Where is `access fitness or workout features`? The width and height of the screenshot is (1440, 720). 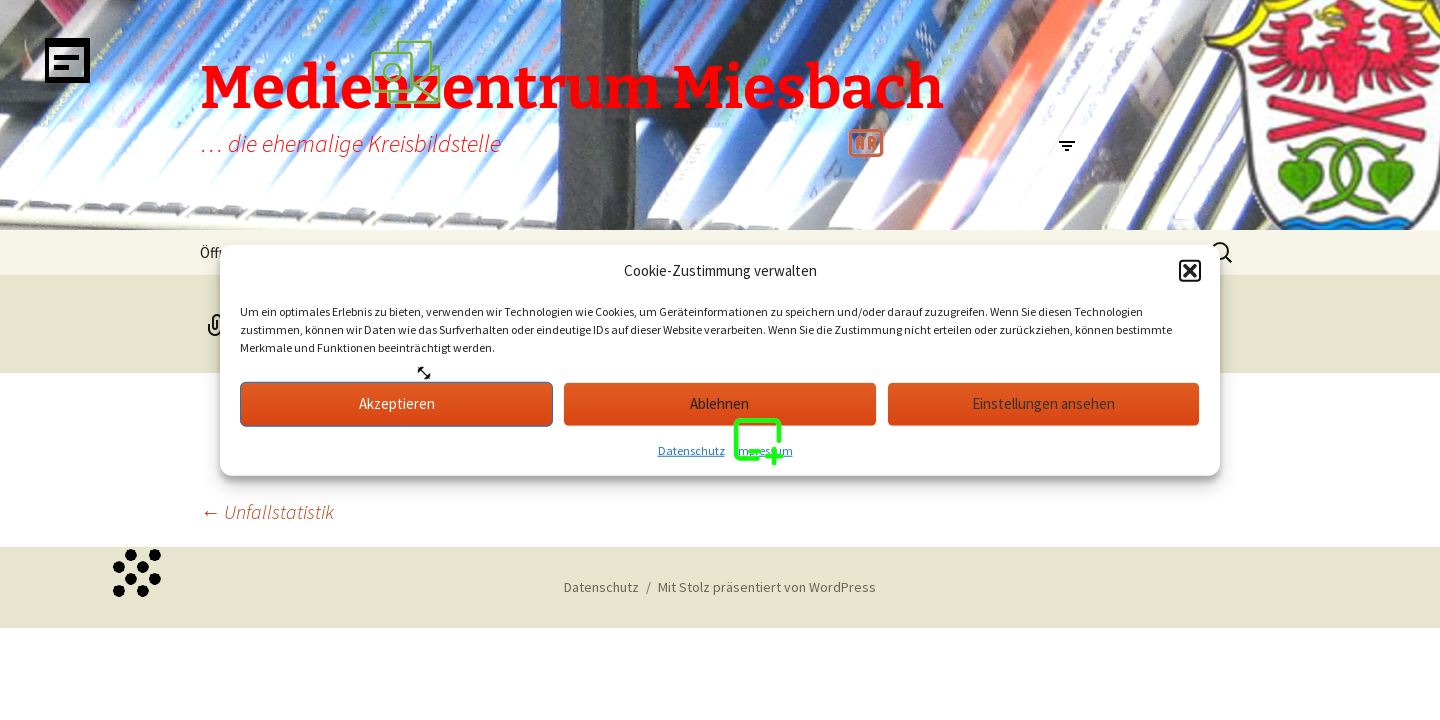 access fitness or workout features is located at coordinates (424, 373).